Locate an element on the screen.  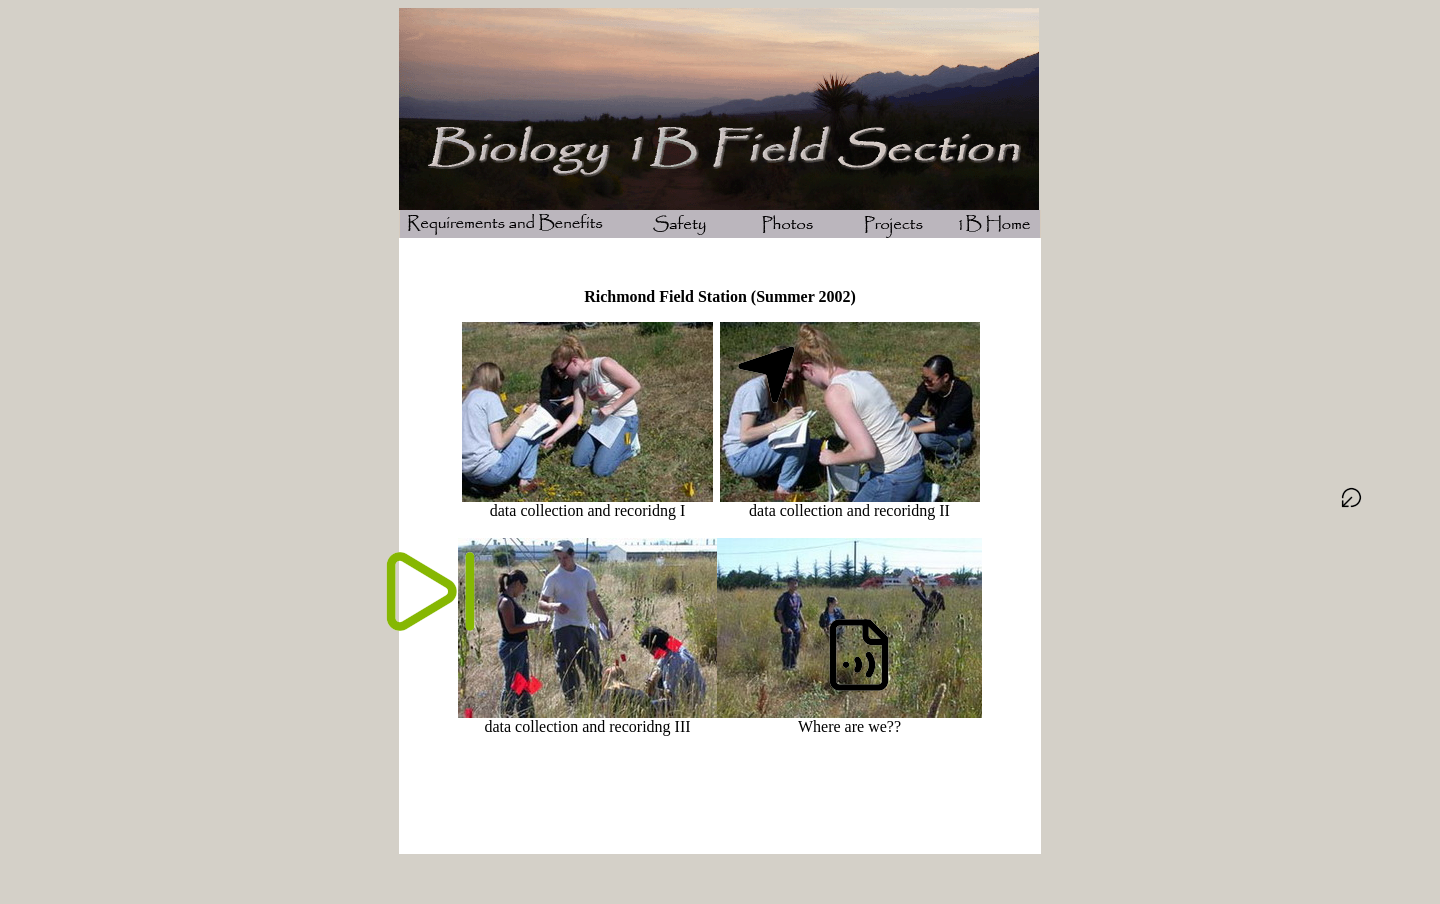
open audio file is located at coordinates (859, 655).